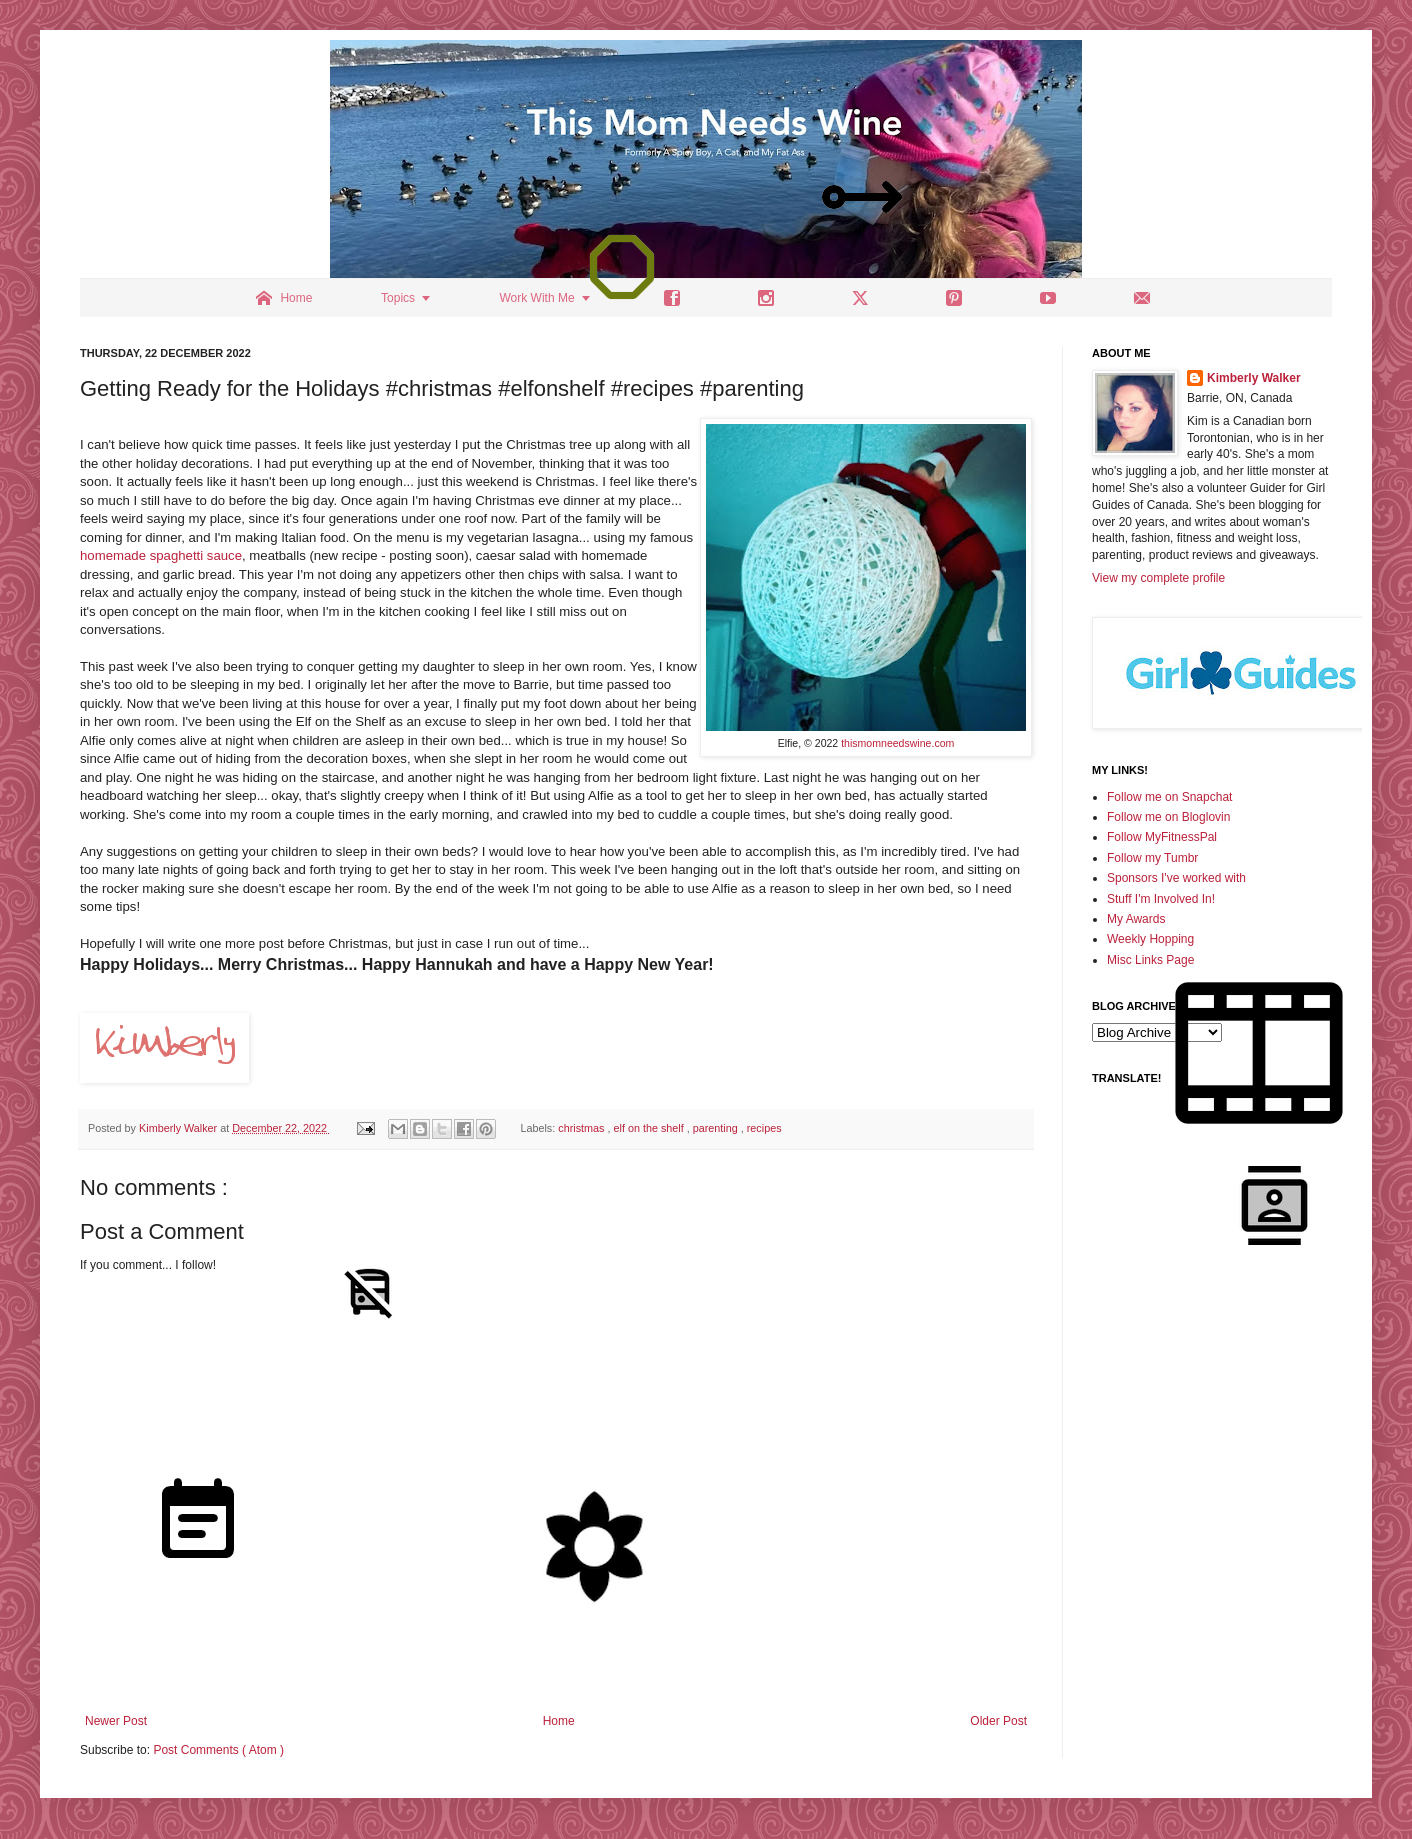 The height and width of the screenshot is (1839, 1412). I want to click on proceed to the next step, so click(862, 197).